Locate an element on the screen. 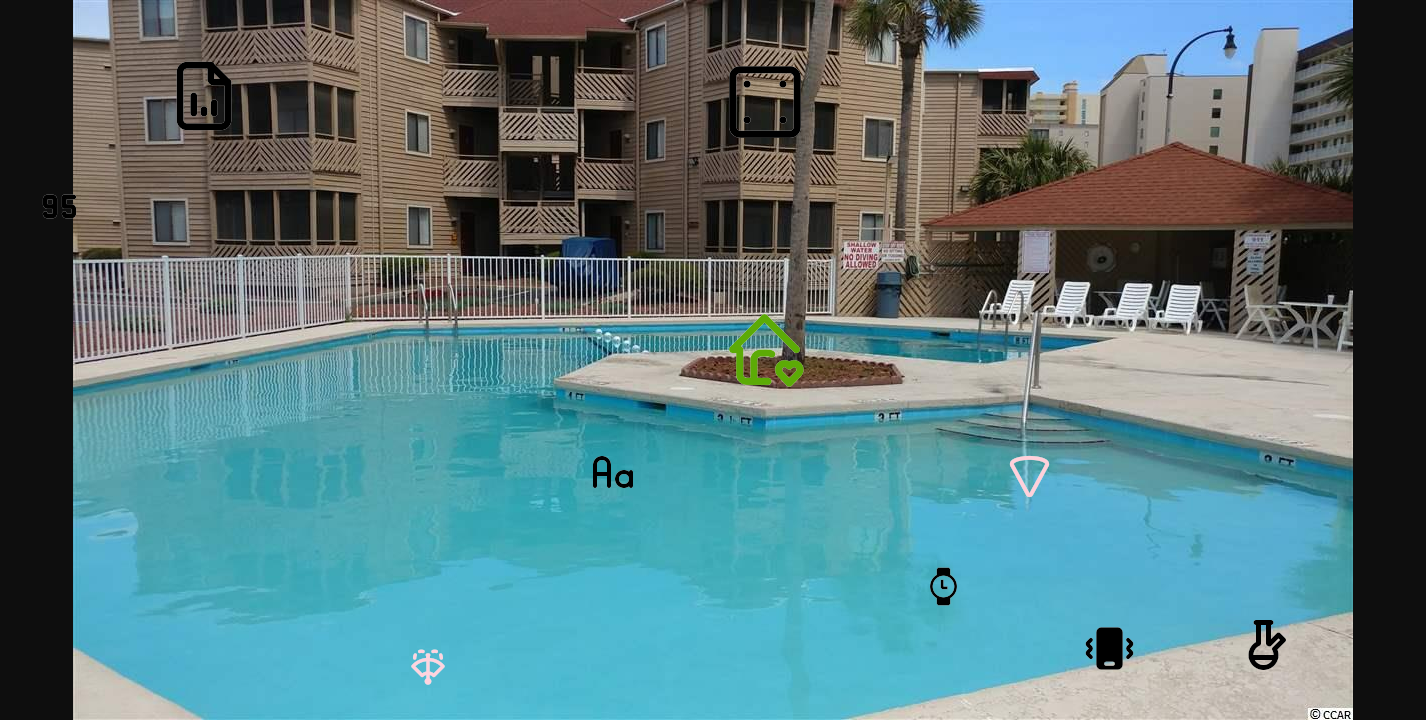  indicates item number 95 in a list or sequence is located at coordinates (59, 206).